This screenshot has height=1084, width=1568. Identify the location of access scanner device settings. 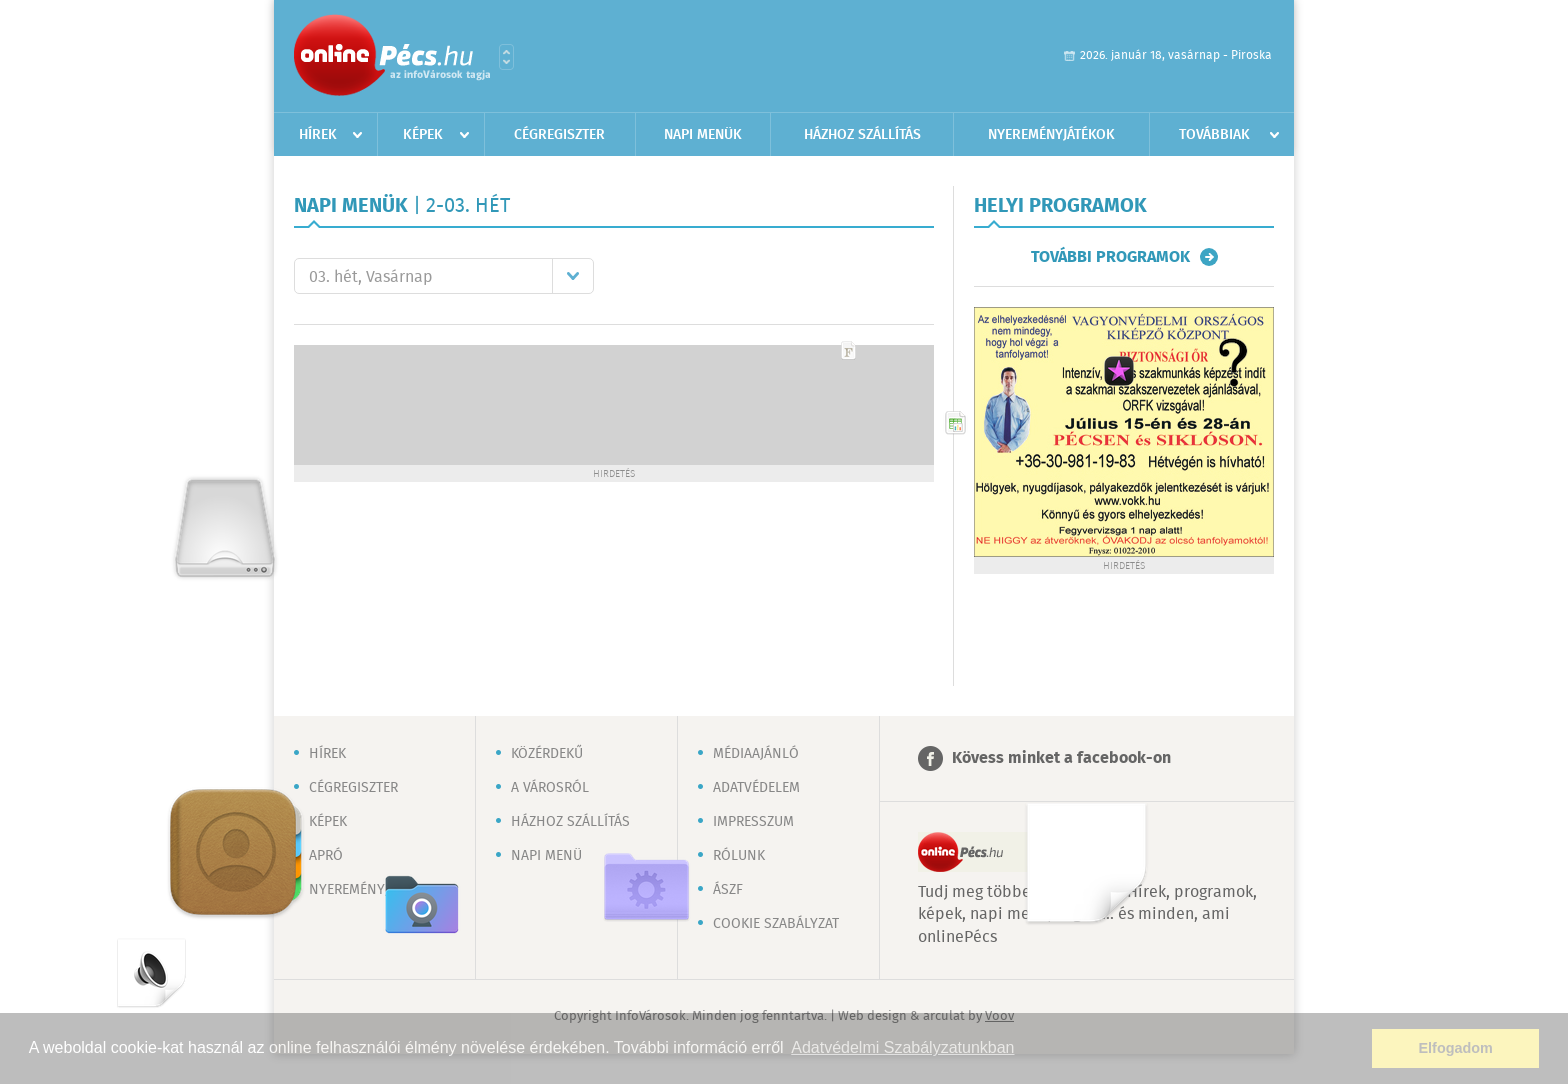
(225, 529).